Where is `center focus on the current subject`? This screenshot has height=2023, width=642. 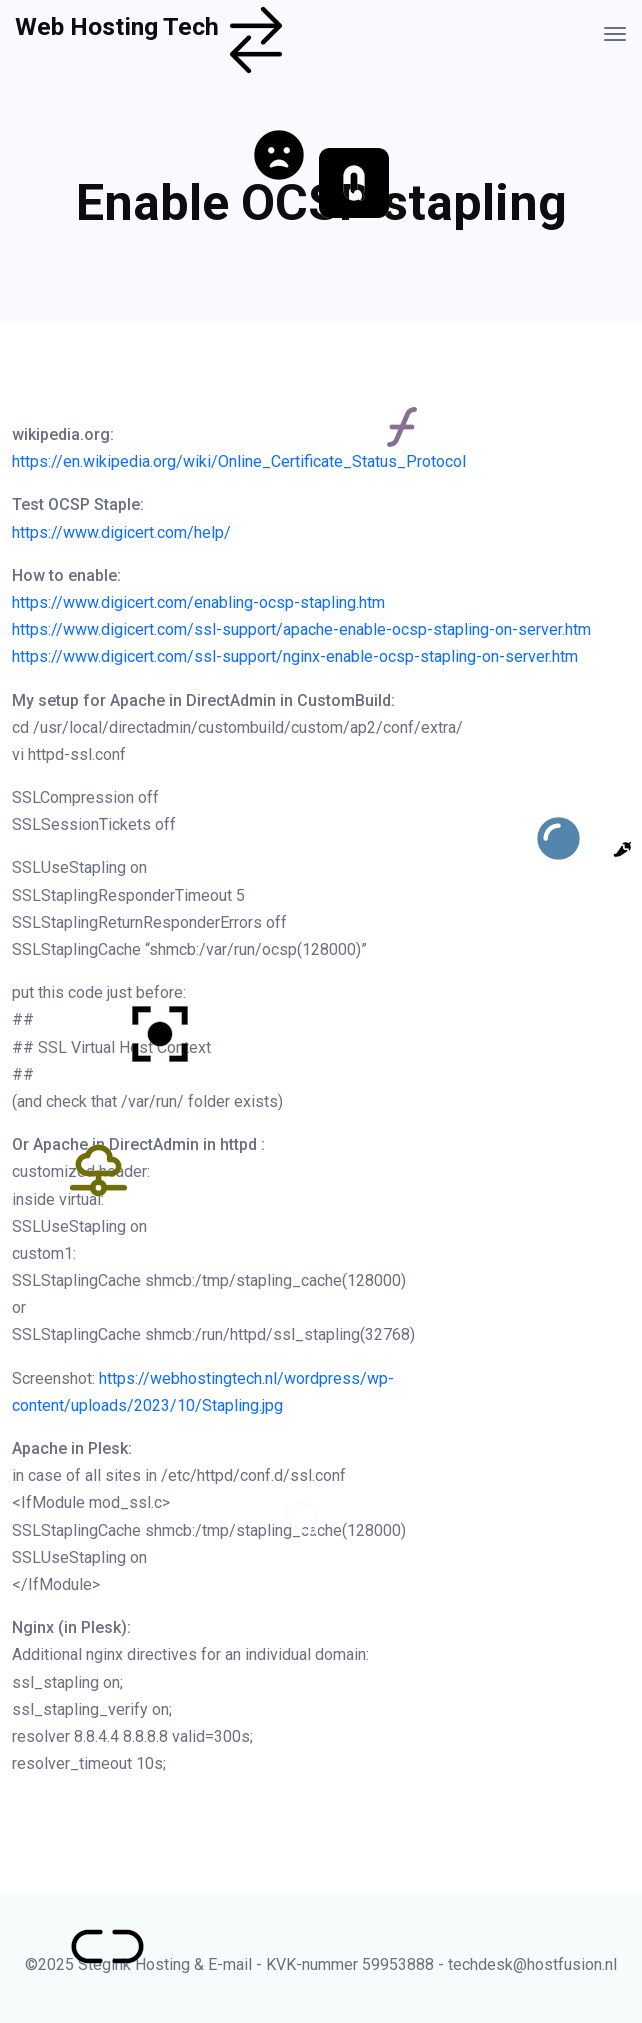 center focus on the current subject is located at coordinates (160, 1034).